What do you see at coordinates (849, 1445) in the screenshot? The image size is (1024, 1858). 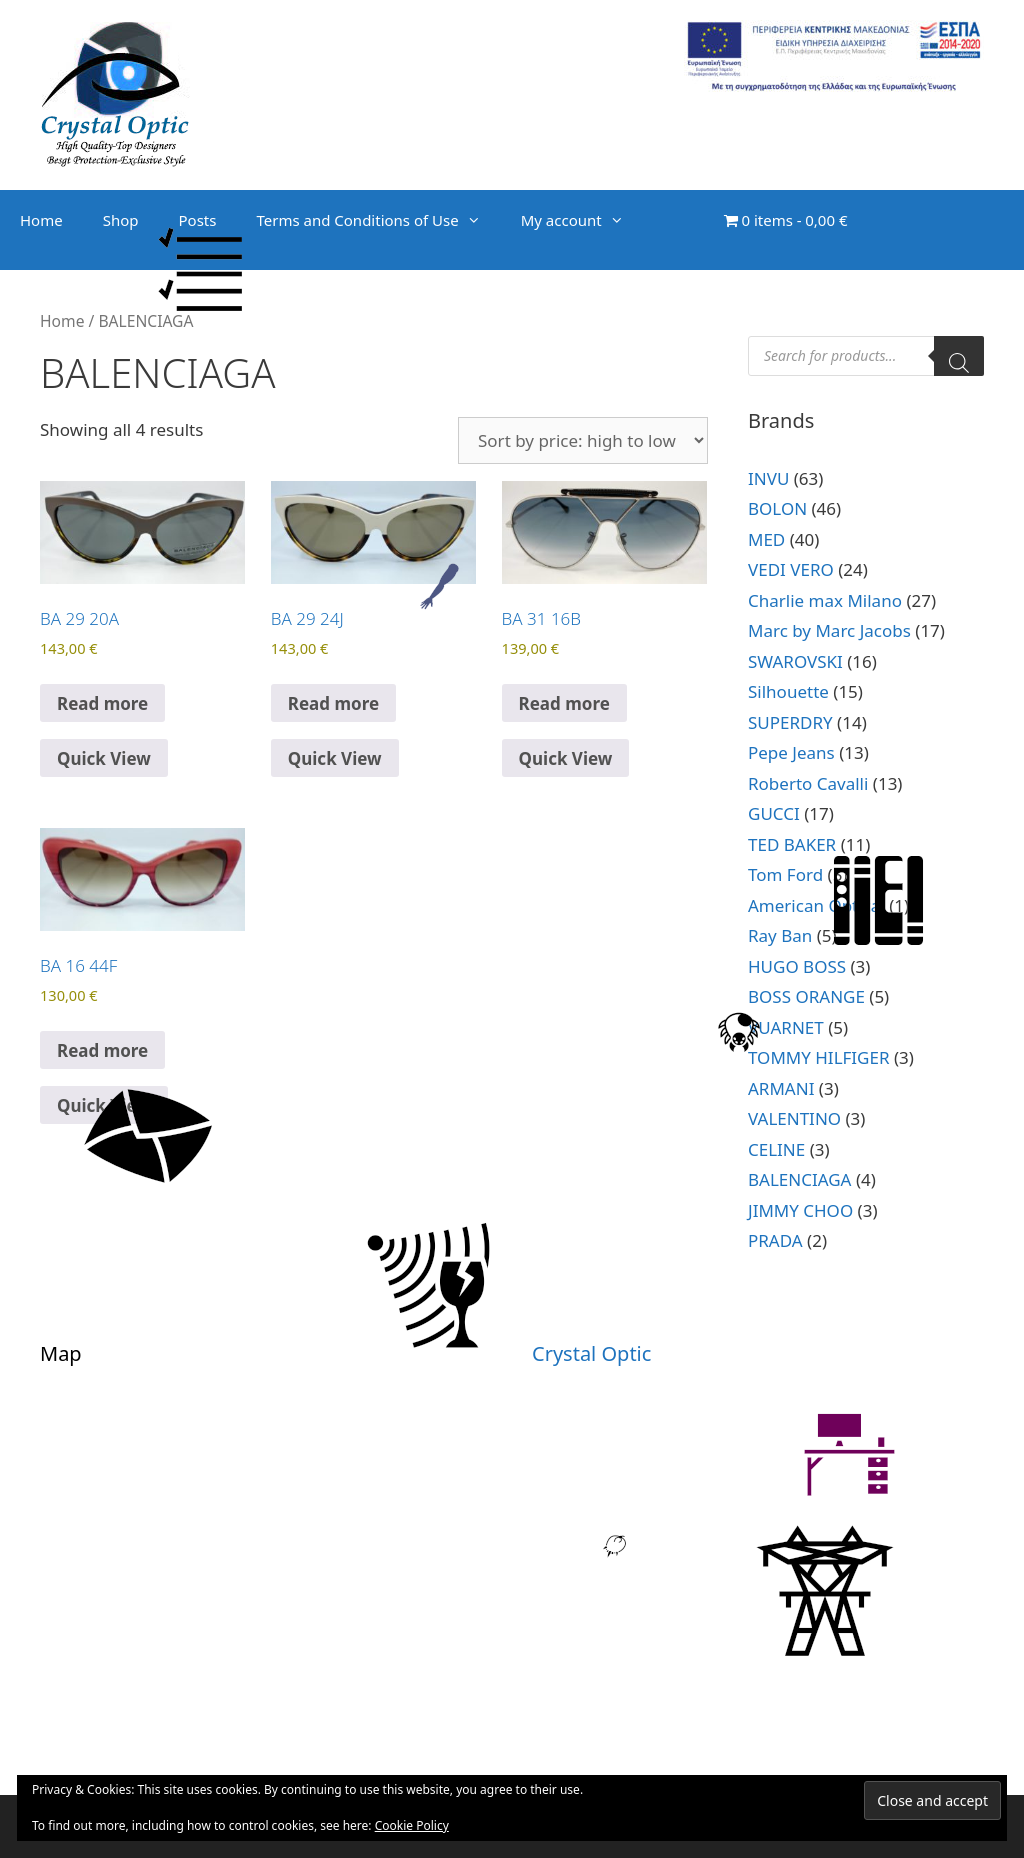 I see `access workspace or office settings` at bounding box center [849, 1445].